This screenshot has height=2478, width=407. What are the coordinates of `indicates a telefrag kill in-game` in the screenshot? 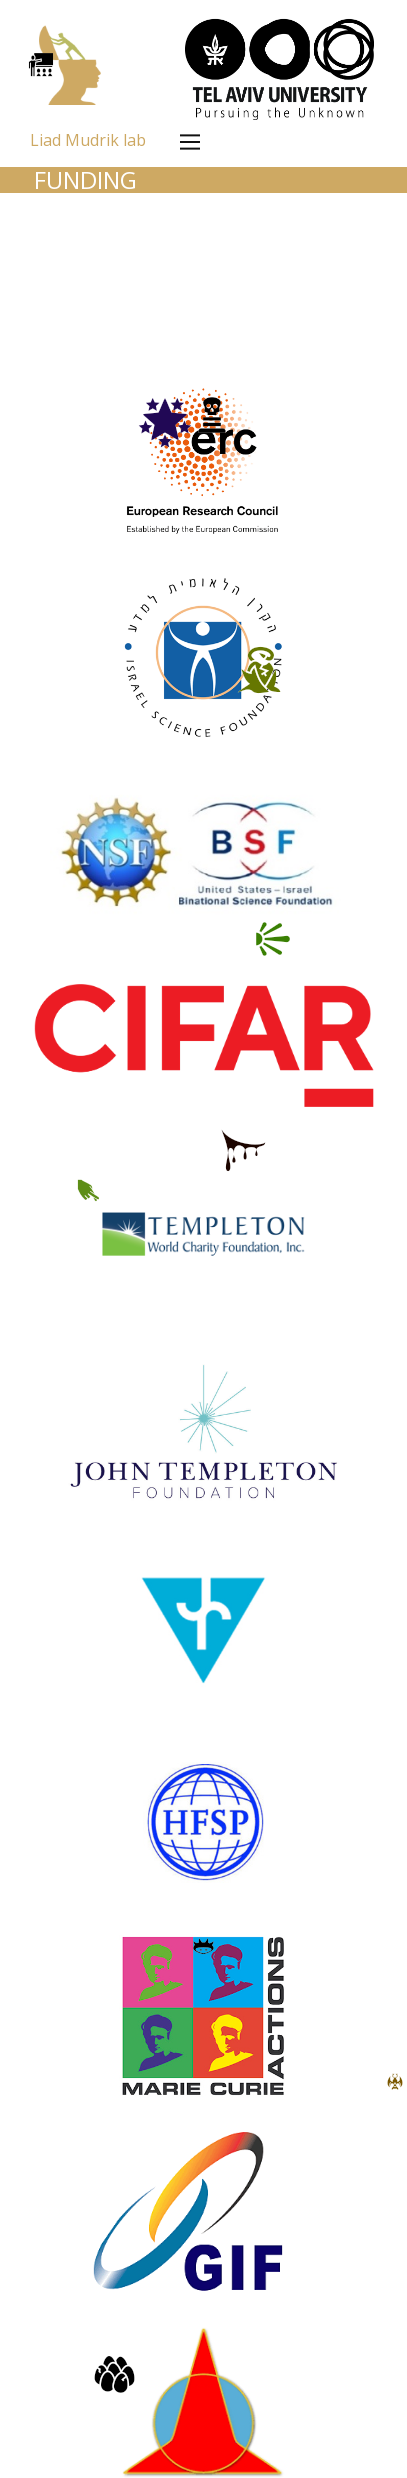 It's located at (212, 415).